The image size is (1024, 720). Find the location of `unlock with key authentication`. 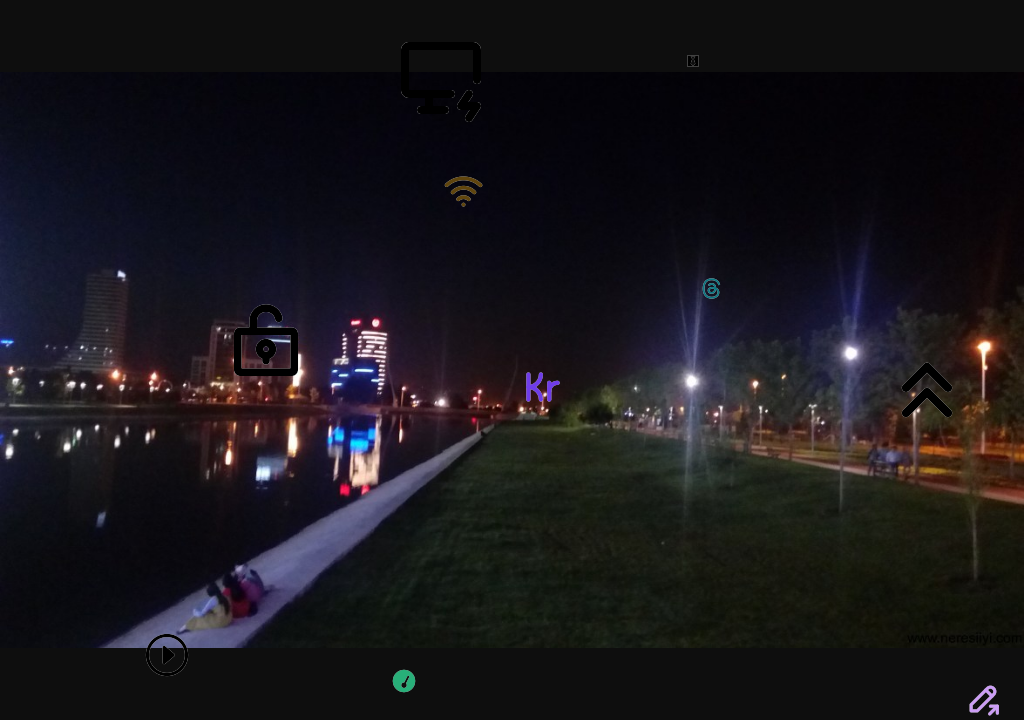

unlock with key authentication is located at coordinates (266, 344).